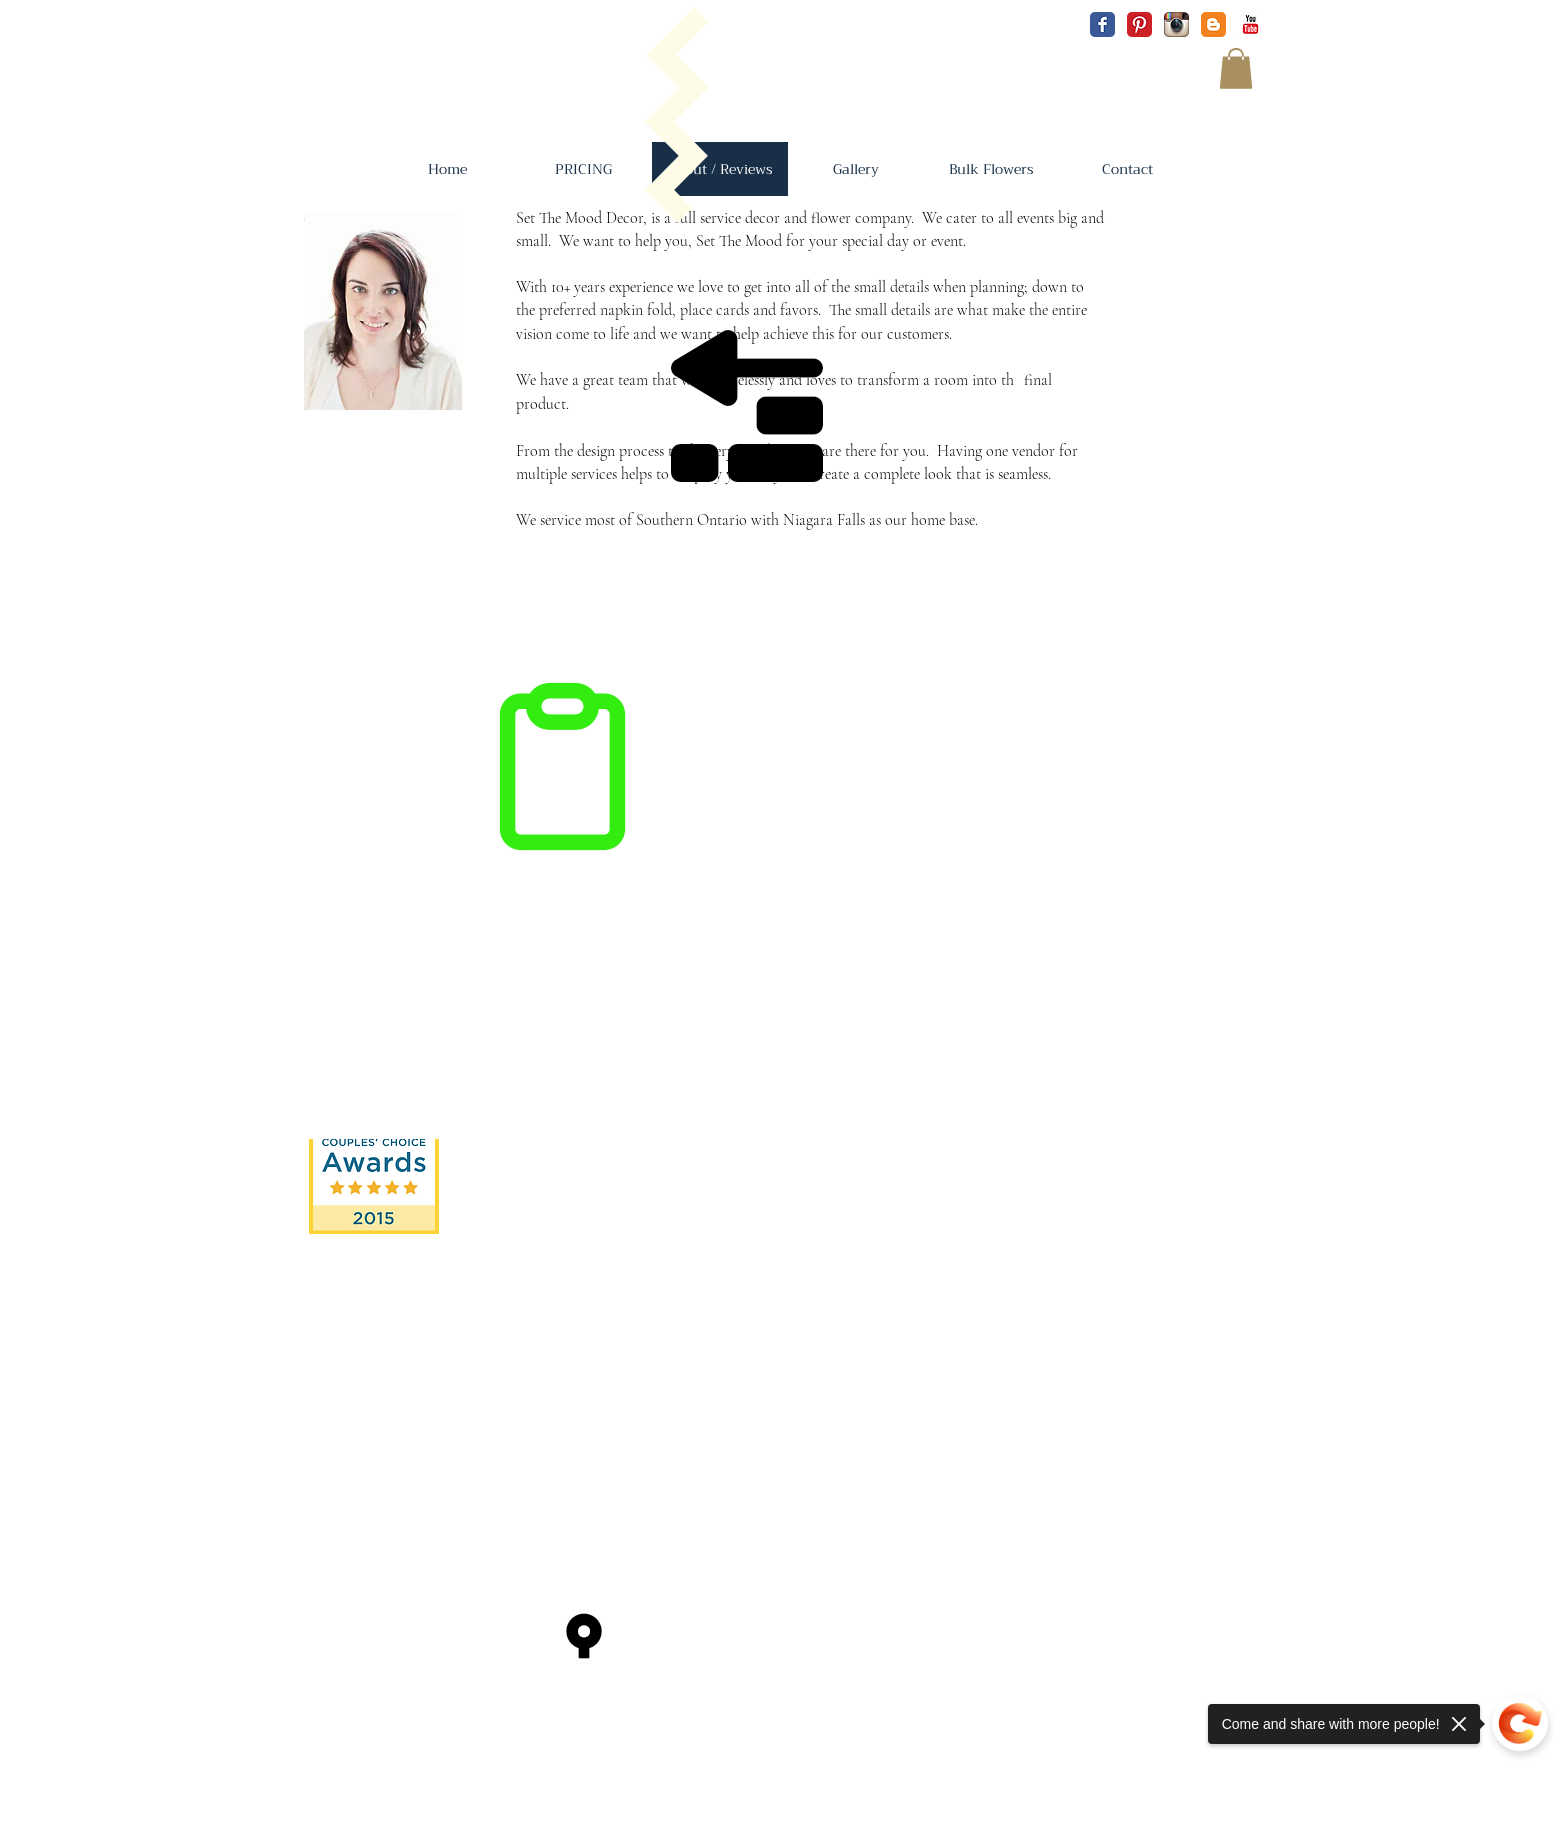 This screenshot has height=1843, width=1568. What do you see at coordinates (562, 766) in the screenshot?
I see `copy to clipboard` at bounding box center [562, 766].